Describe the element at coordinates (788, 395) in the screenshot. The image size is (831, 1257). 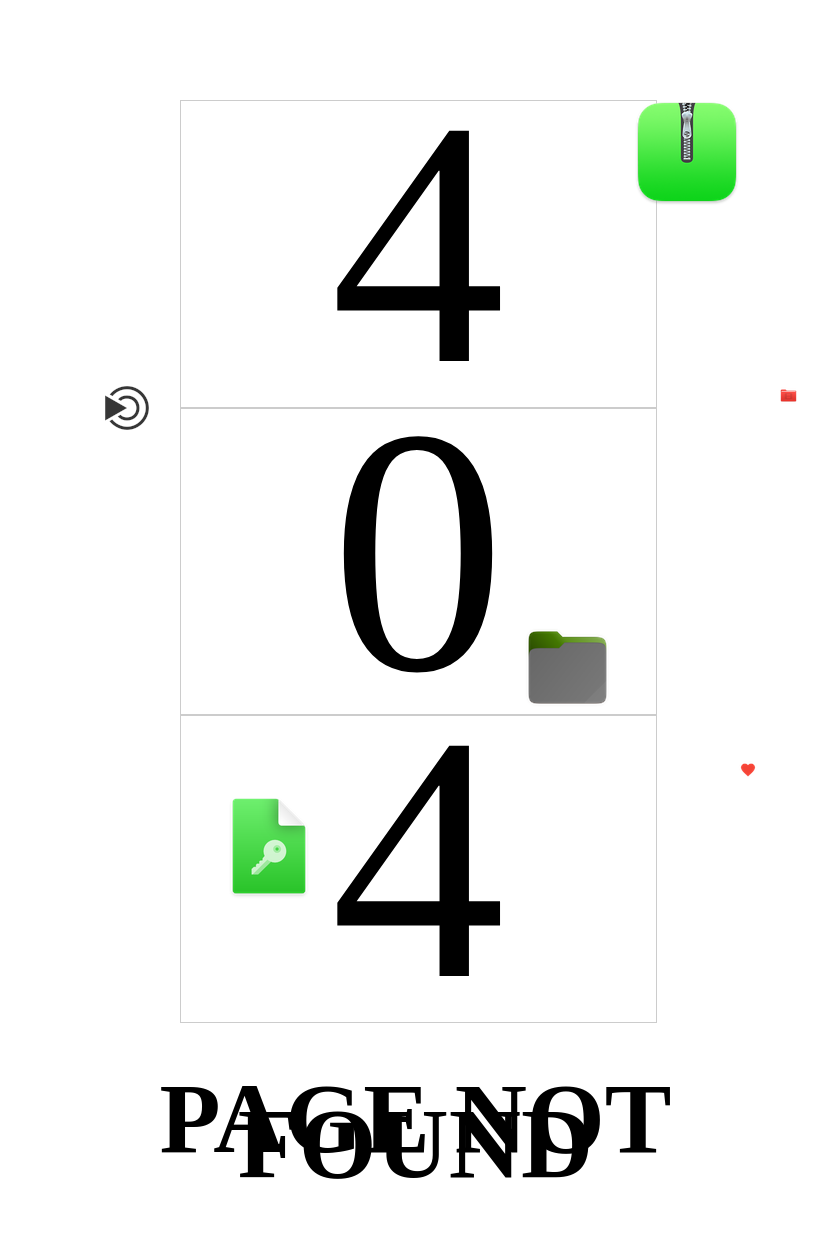
I see `open your videos folder` at that location.